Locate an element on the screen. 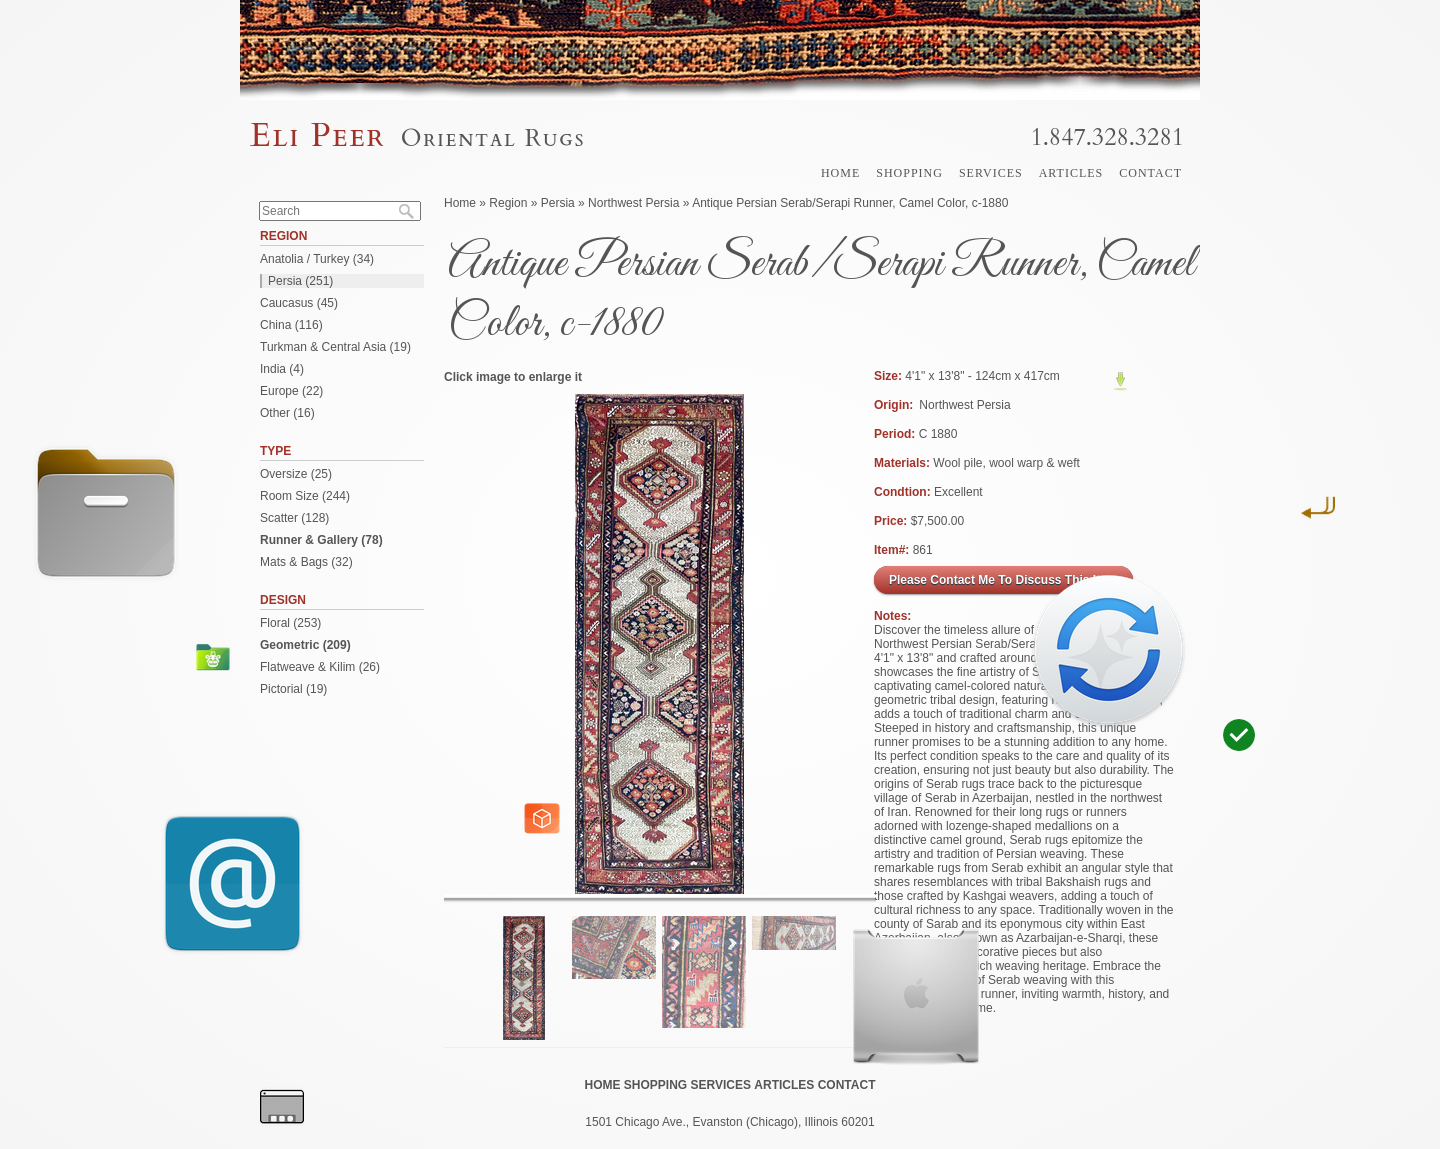 Image resolution: width=1440 pixels, height=1149 pixels. open the file manager is located at coordinates (106, 513).